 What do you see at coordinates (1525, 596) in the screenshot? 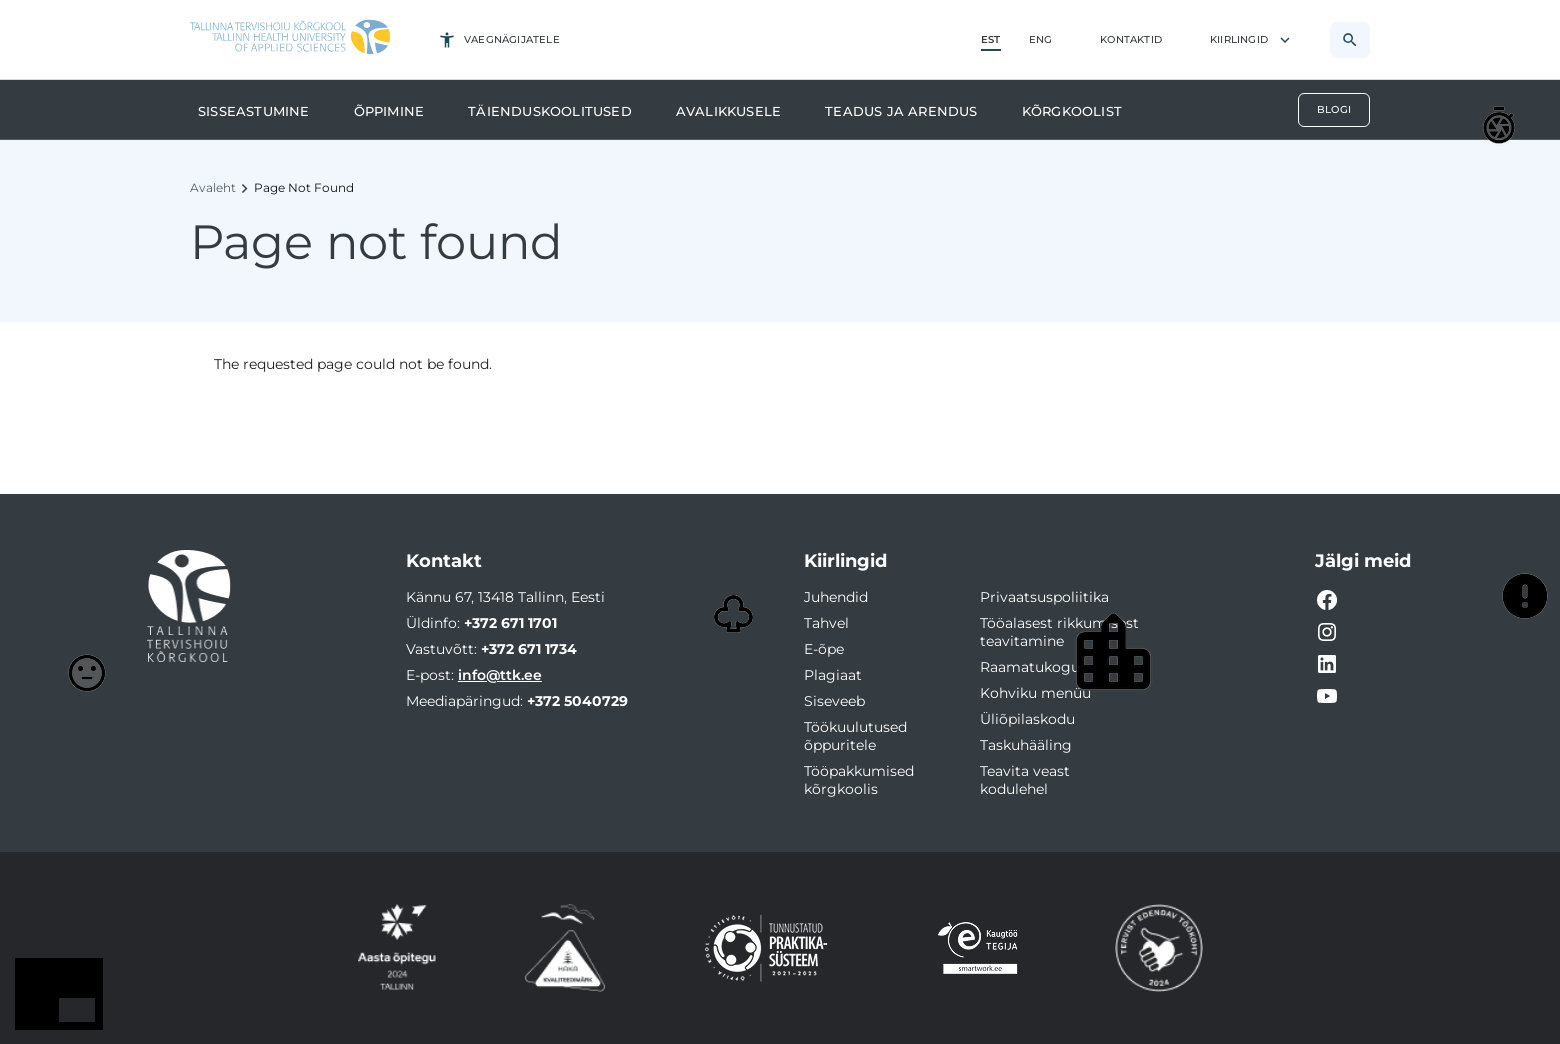
I see `indicates an error or problem has occurred` at bounding box center [1525, 596].